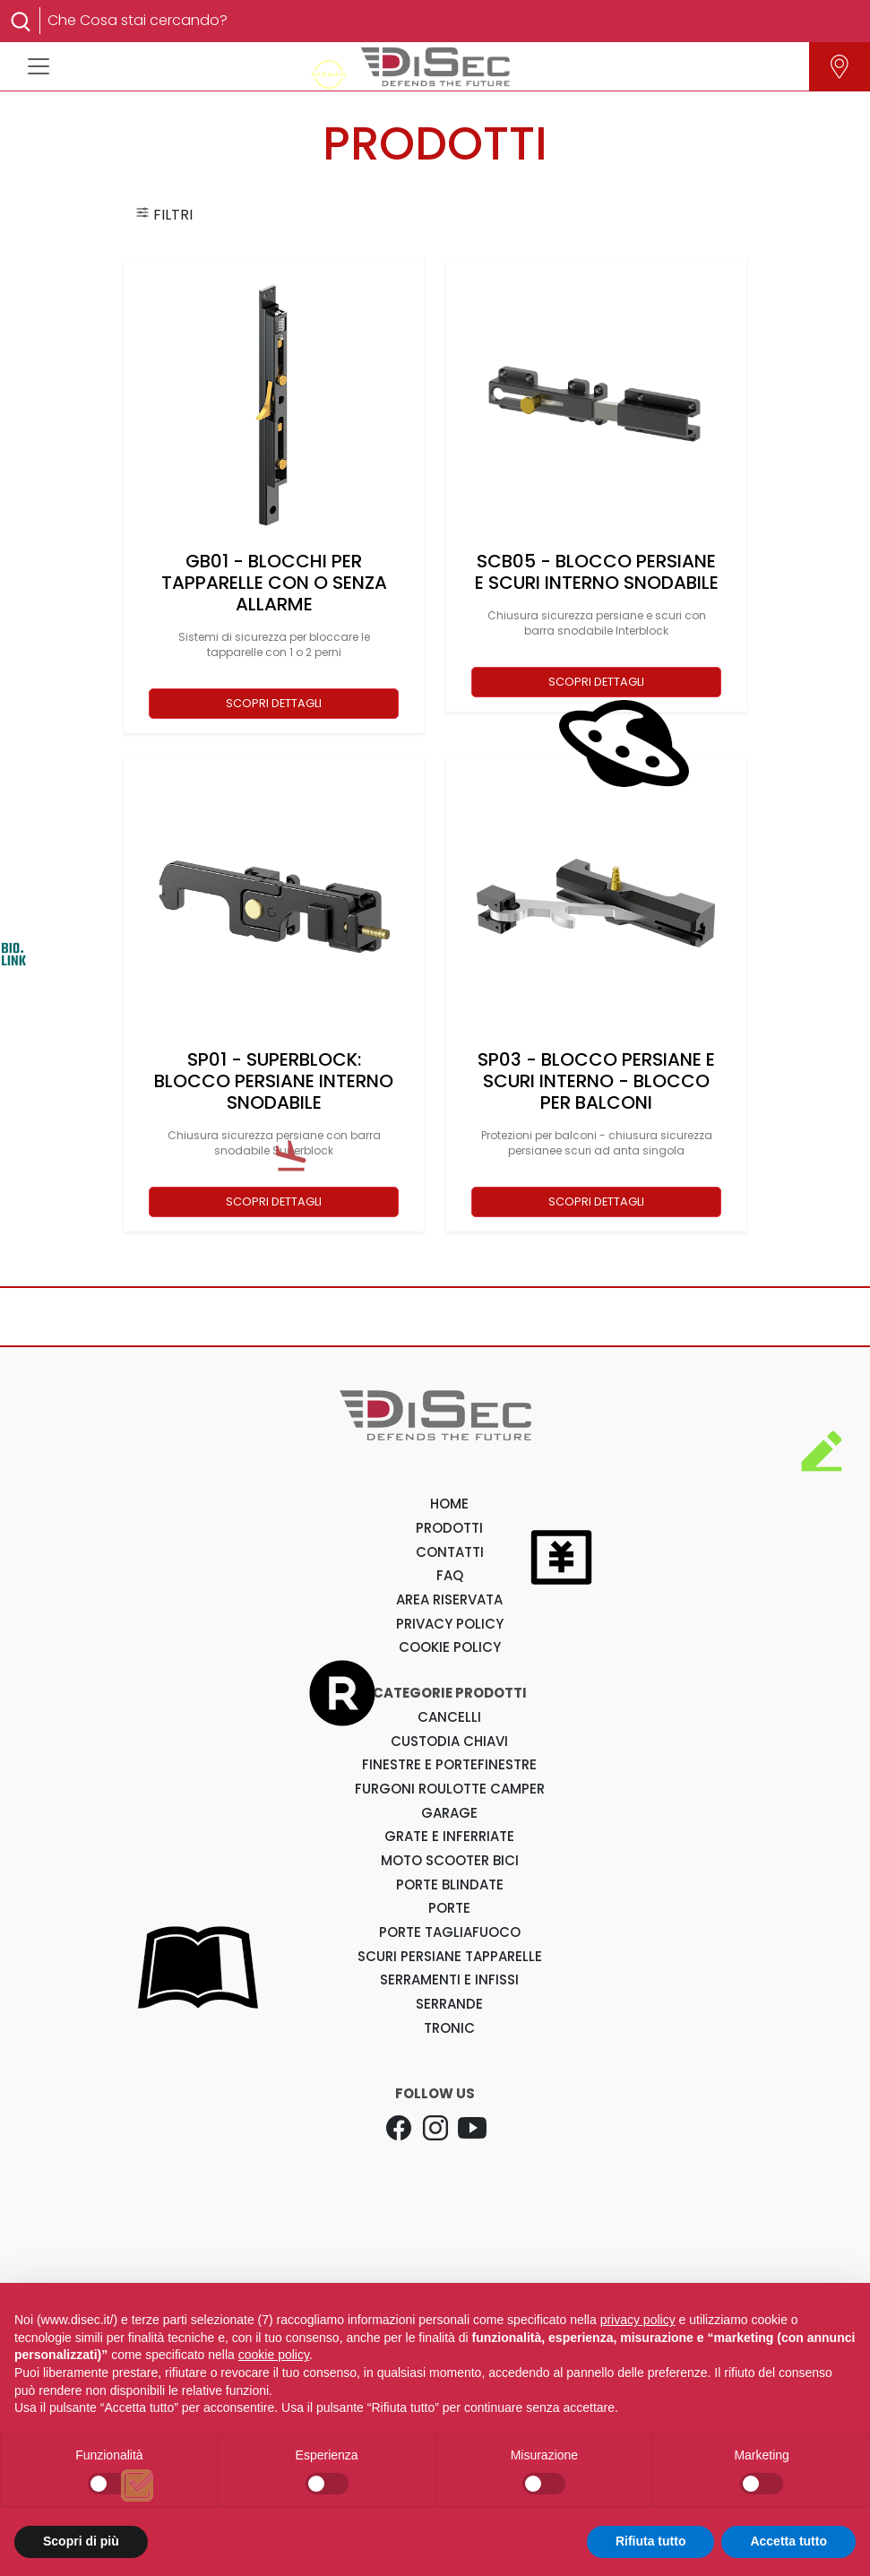  Describe the element at coordinates (822, 1451) in the screenshot. I see `edit content or text` at that location.